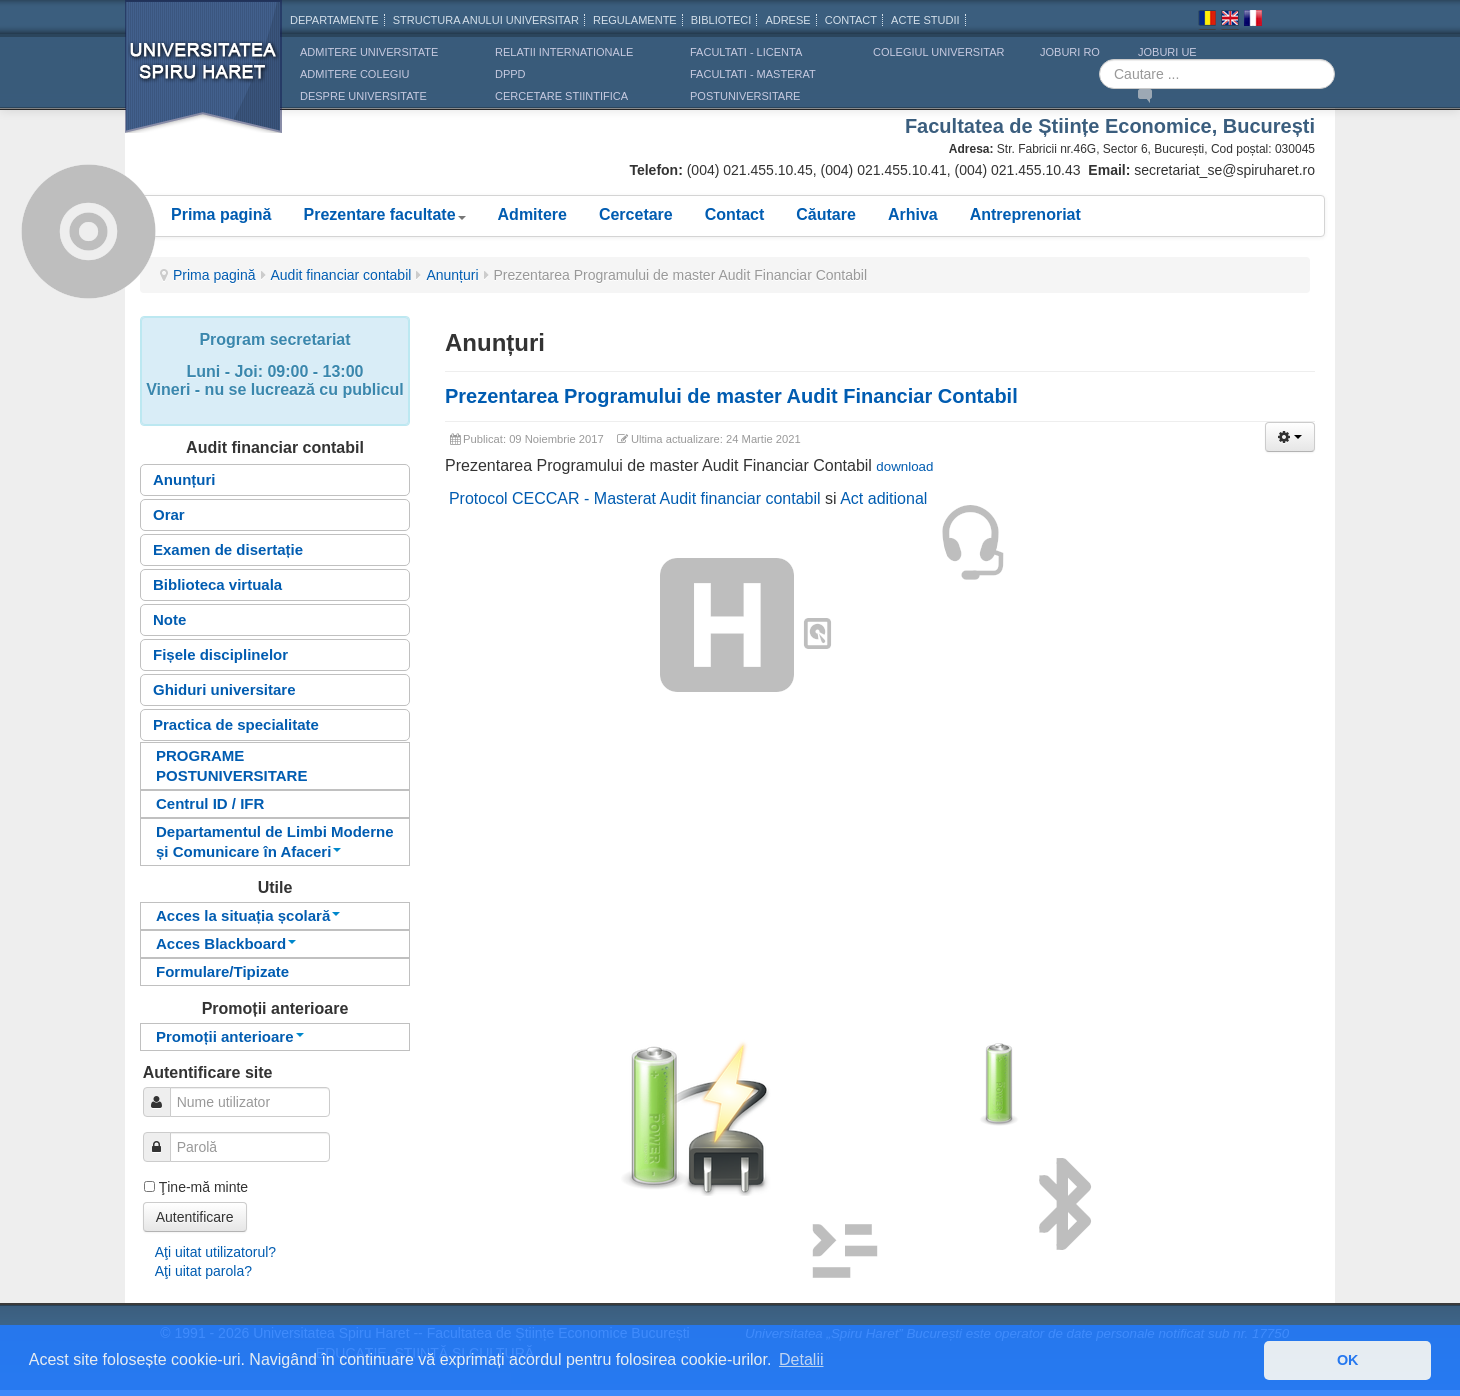 This screenshot has width=1460, height=1396. What do you see at coordinates (1068, 1204) in the screenshot?
I see `indicates bluetooth is currently active and connected` at bounding box center [1068, 1204].